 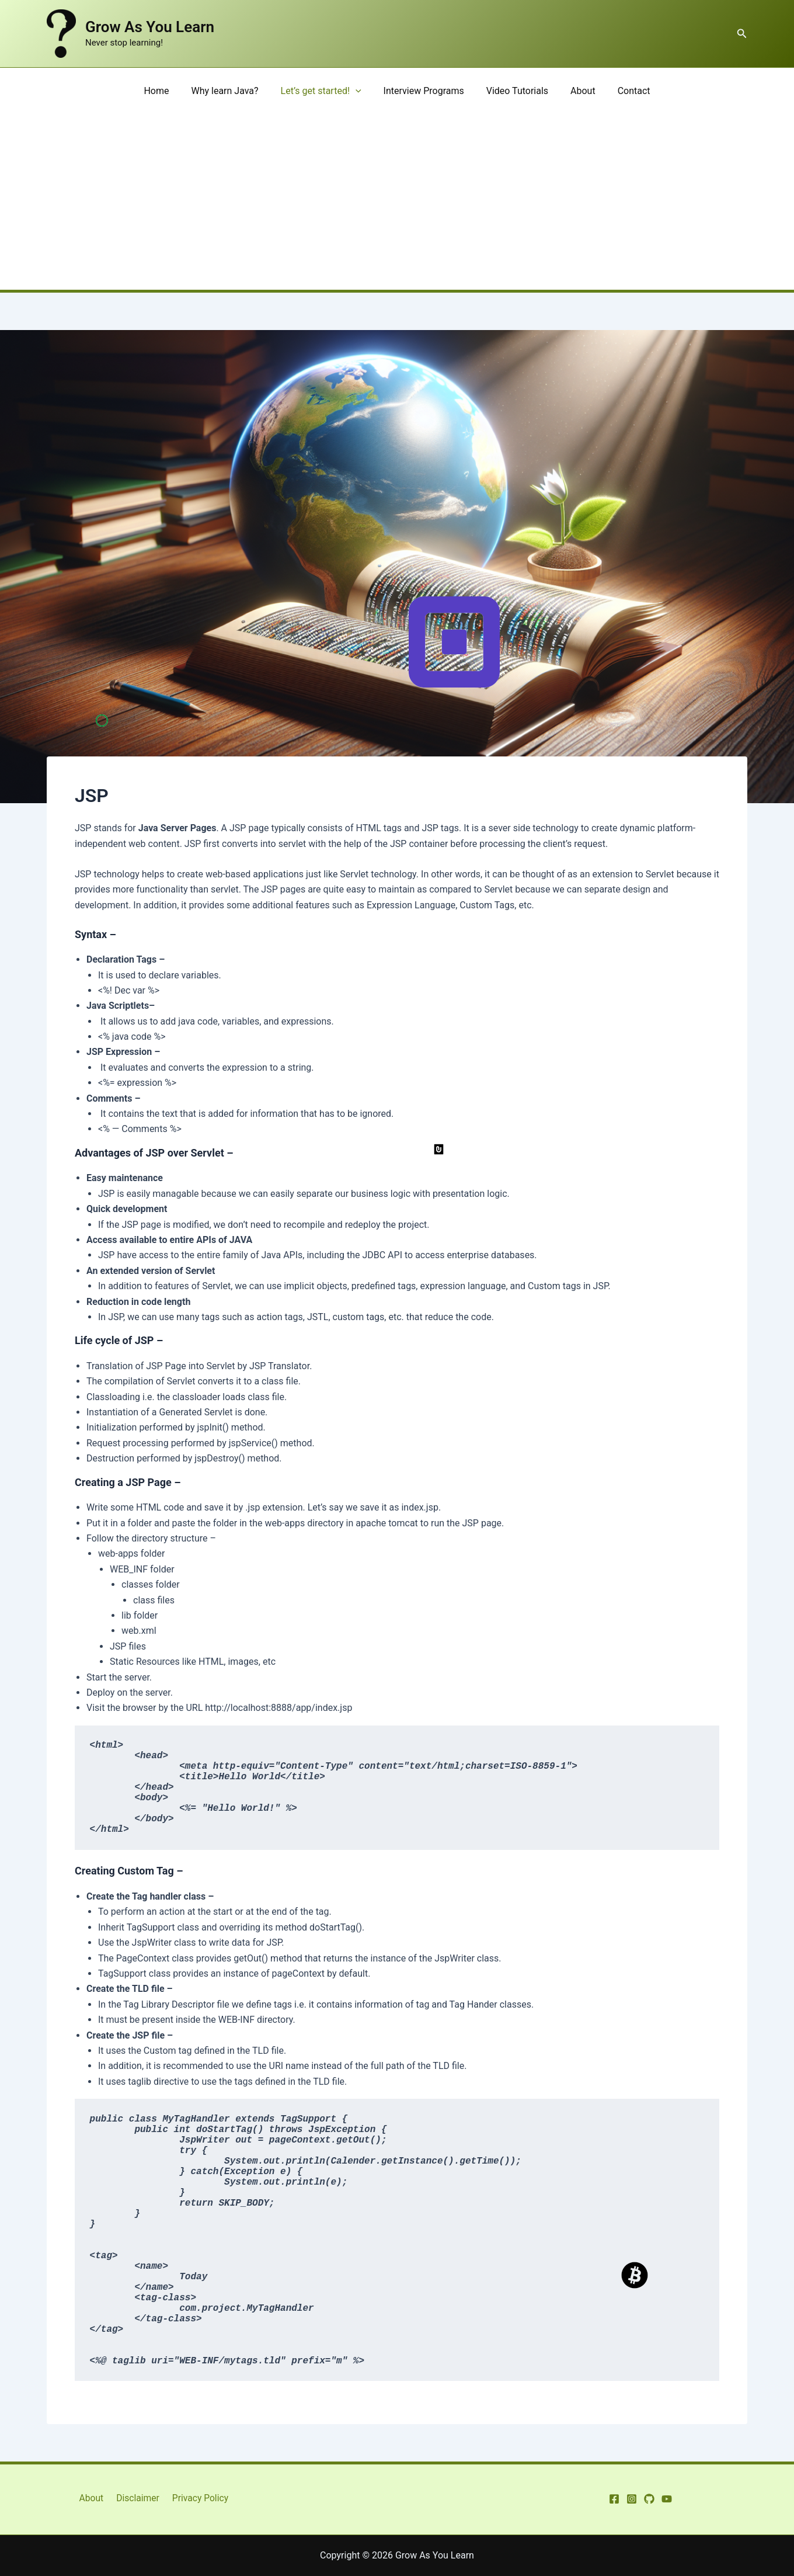 What do you see at coordinates (635, 2275) in the screenshot?
I see `bitcoin logo` at bounding box center [635, 2275].